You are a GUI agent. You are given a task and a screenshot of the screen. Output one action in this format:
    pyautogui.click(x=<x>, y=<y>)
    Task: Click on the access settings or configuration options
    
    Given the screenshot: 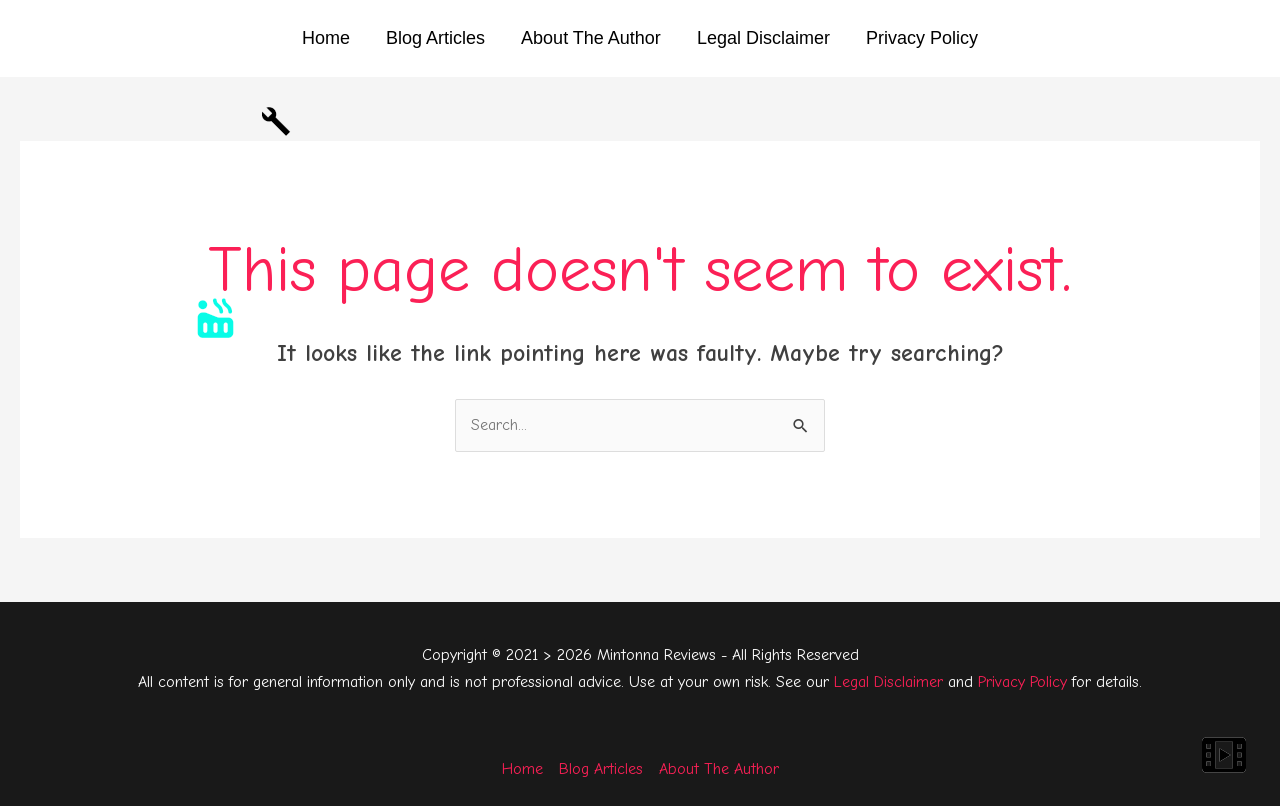 What is the action you would take?
    pyautogui.click(x=276, y=121)
    